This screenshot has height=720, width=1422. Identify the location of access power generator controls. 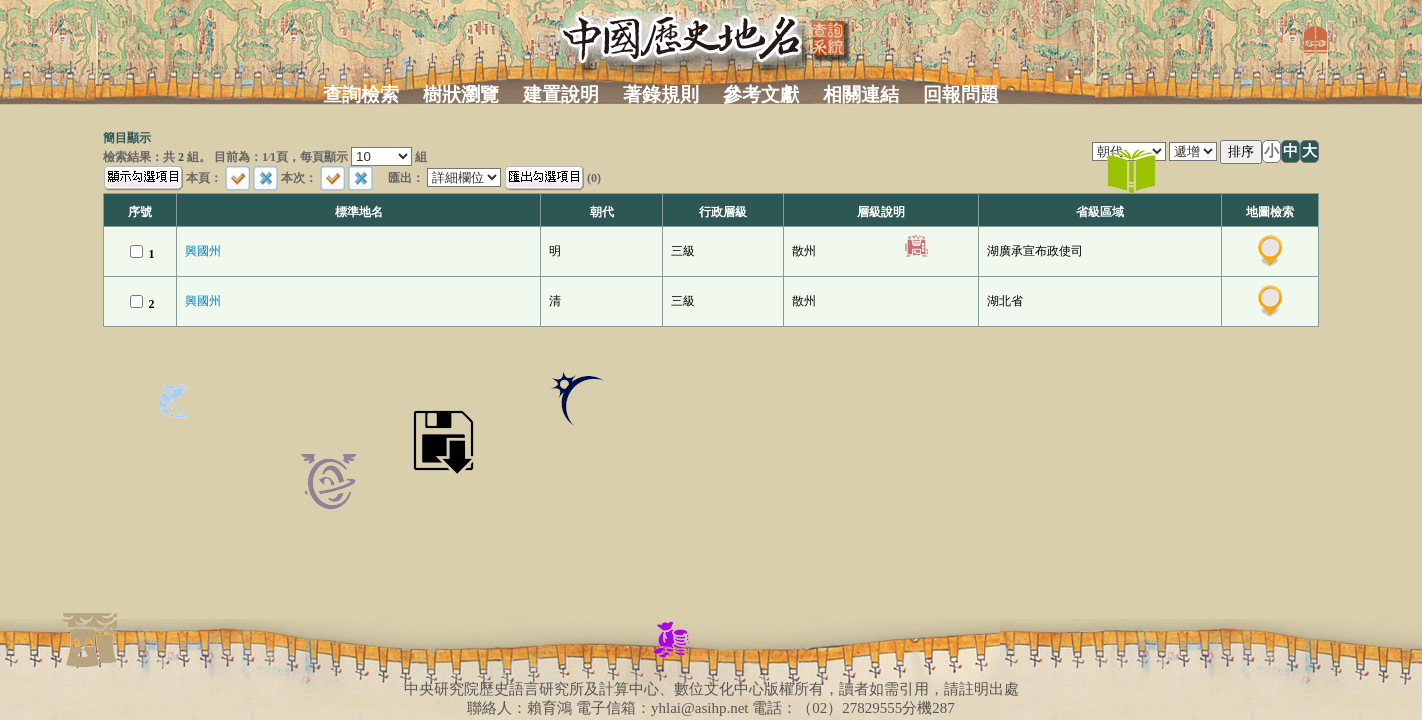
(916, 245).